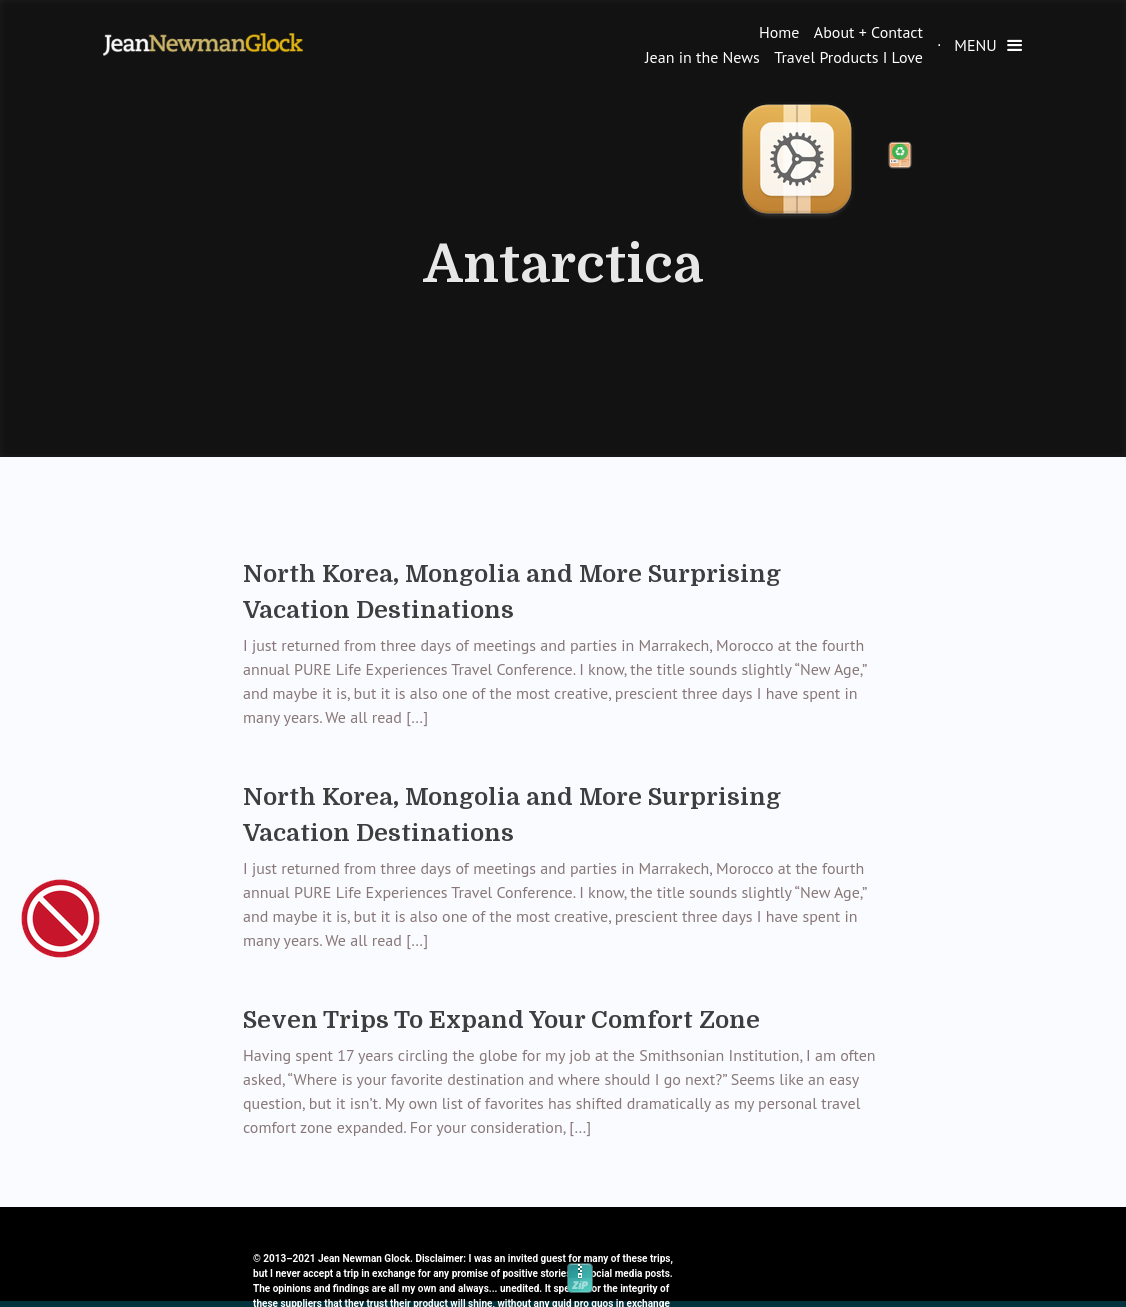 Image resolution: width=1126 pixels, height=1307 pixels. What do you see at coordinates (900, 155) in the screenshot?
I see `system is cleaning up unused packages` at bounding box center [900, 155].